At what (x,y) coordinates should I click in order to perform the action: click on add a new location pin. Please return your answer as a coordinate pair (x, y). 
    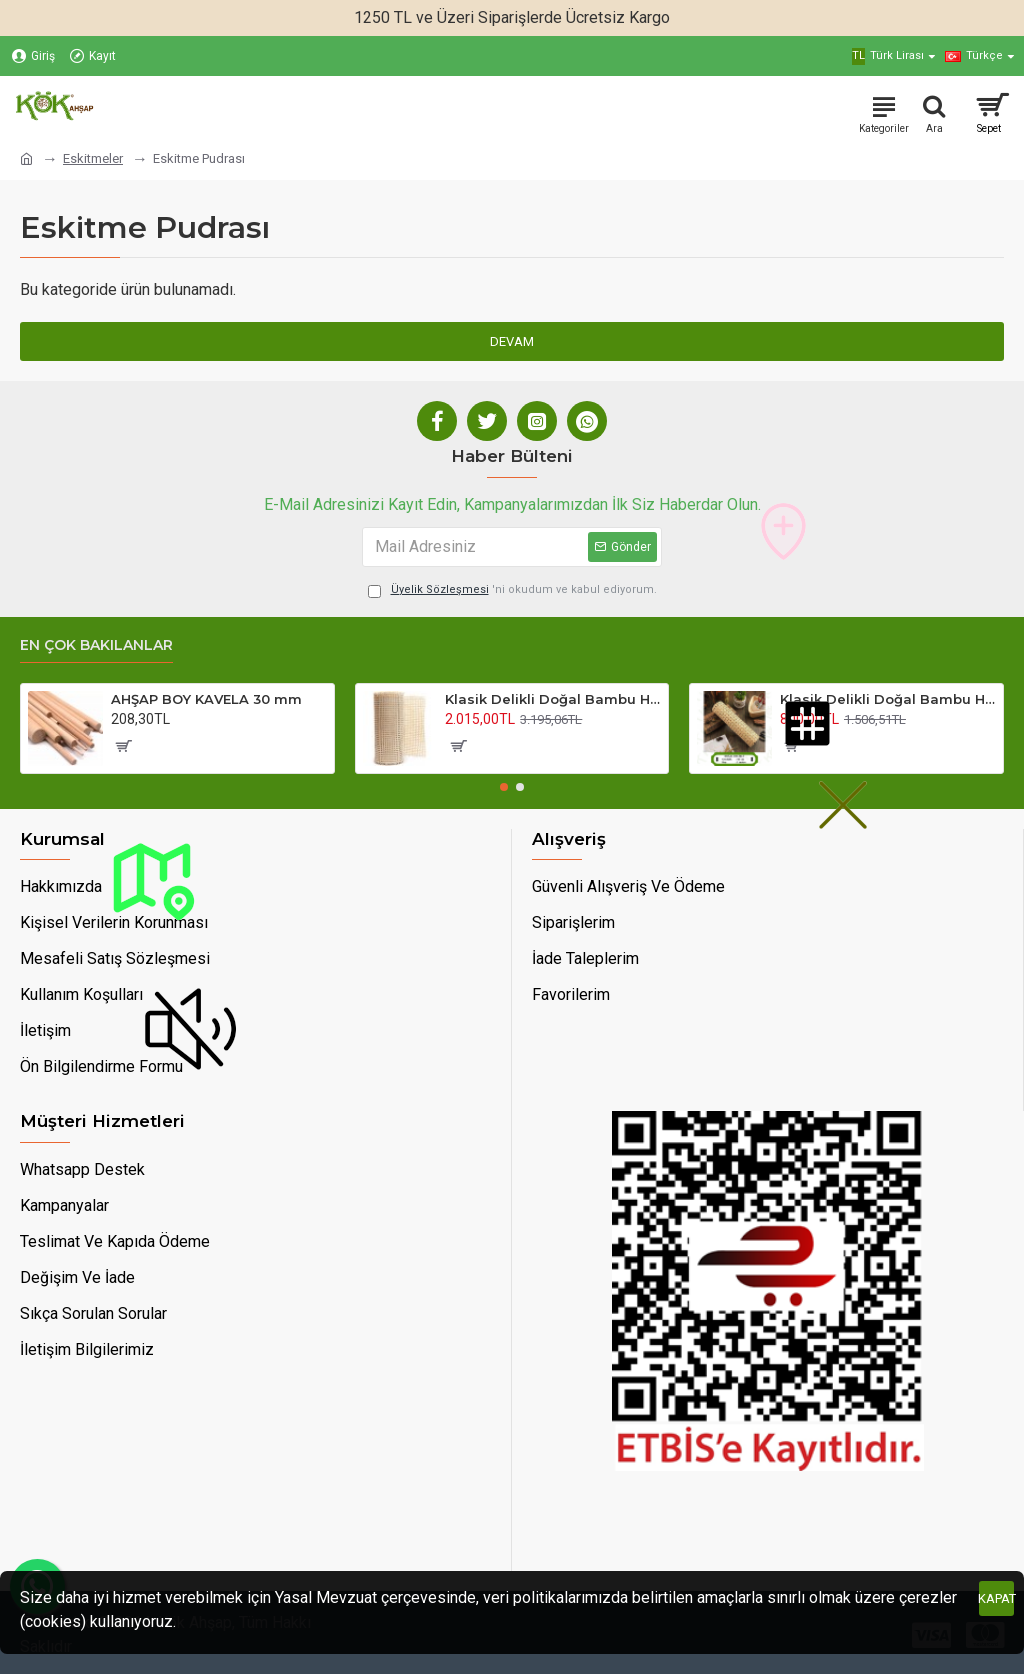
    Looking at the image, I should click on (783, 531).